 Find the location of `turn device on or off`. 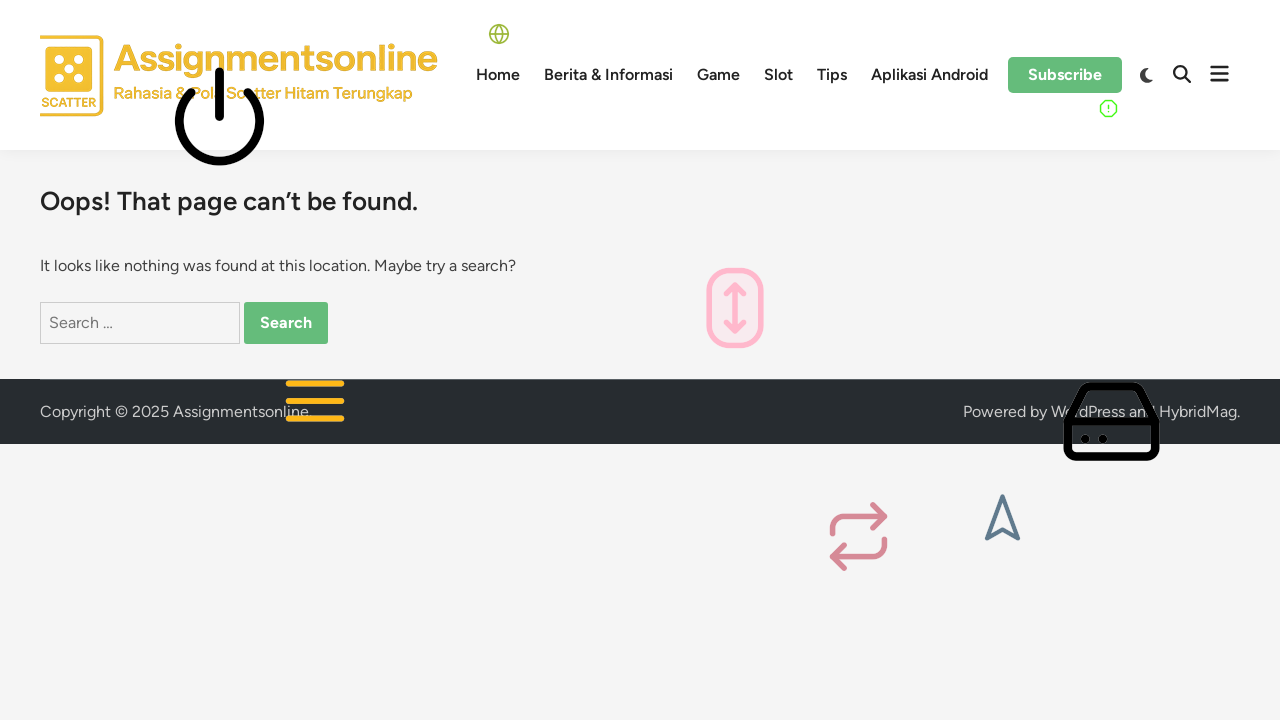

turn device on or off is located at coordinates (219, 116).